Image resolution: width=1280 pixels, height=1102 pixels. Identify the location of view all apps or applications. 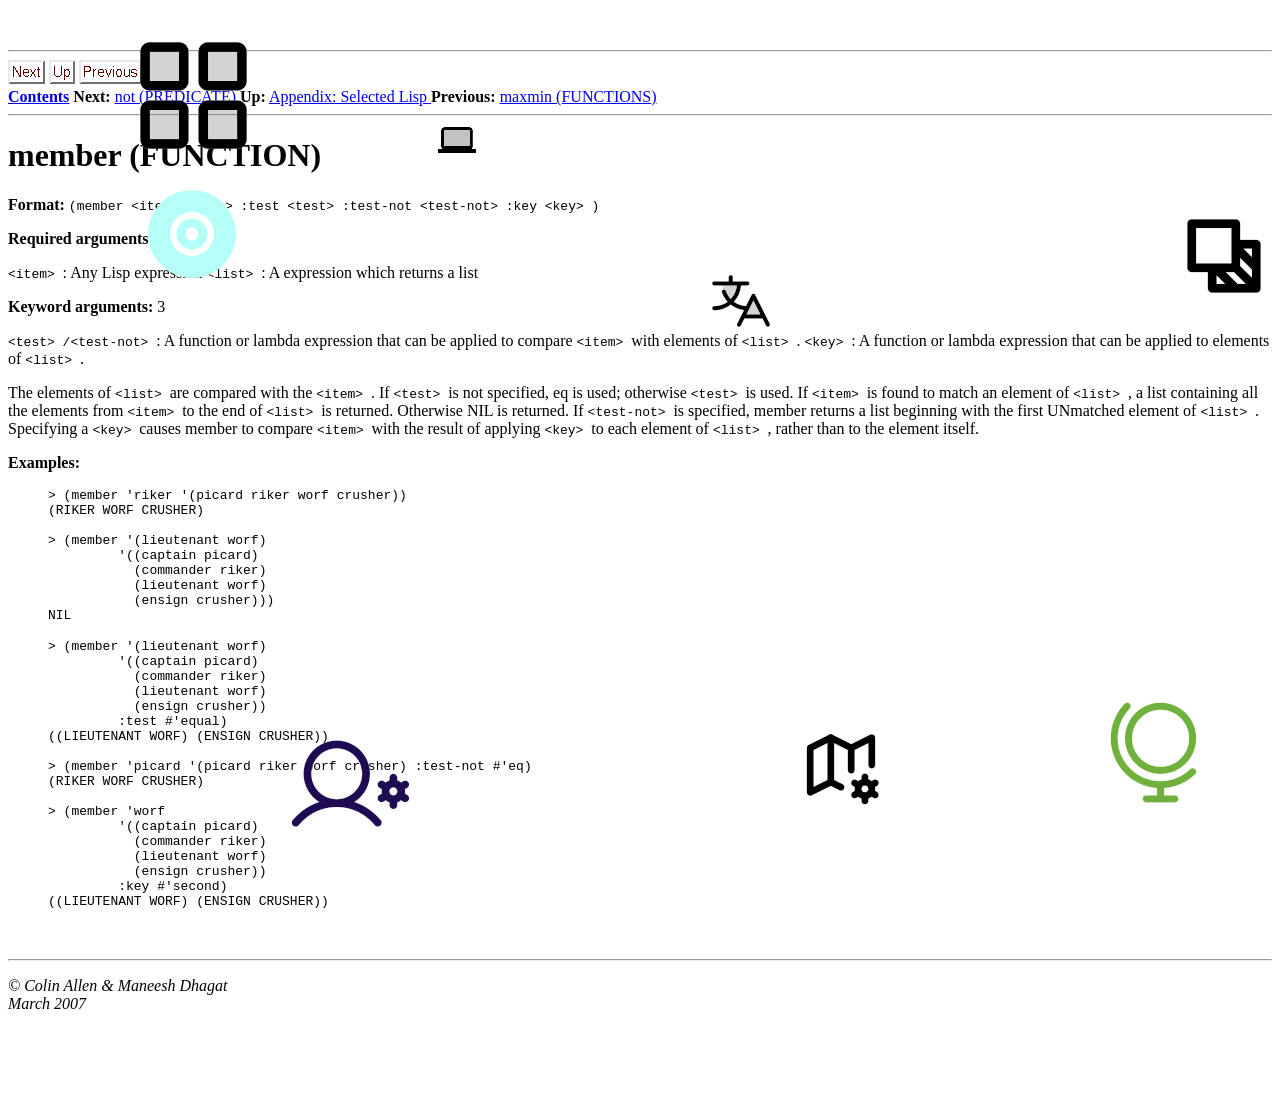
(193, 95).